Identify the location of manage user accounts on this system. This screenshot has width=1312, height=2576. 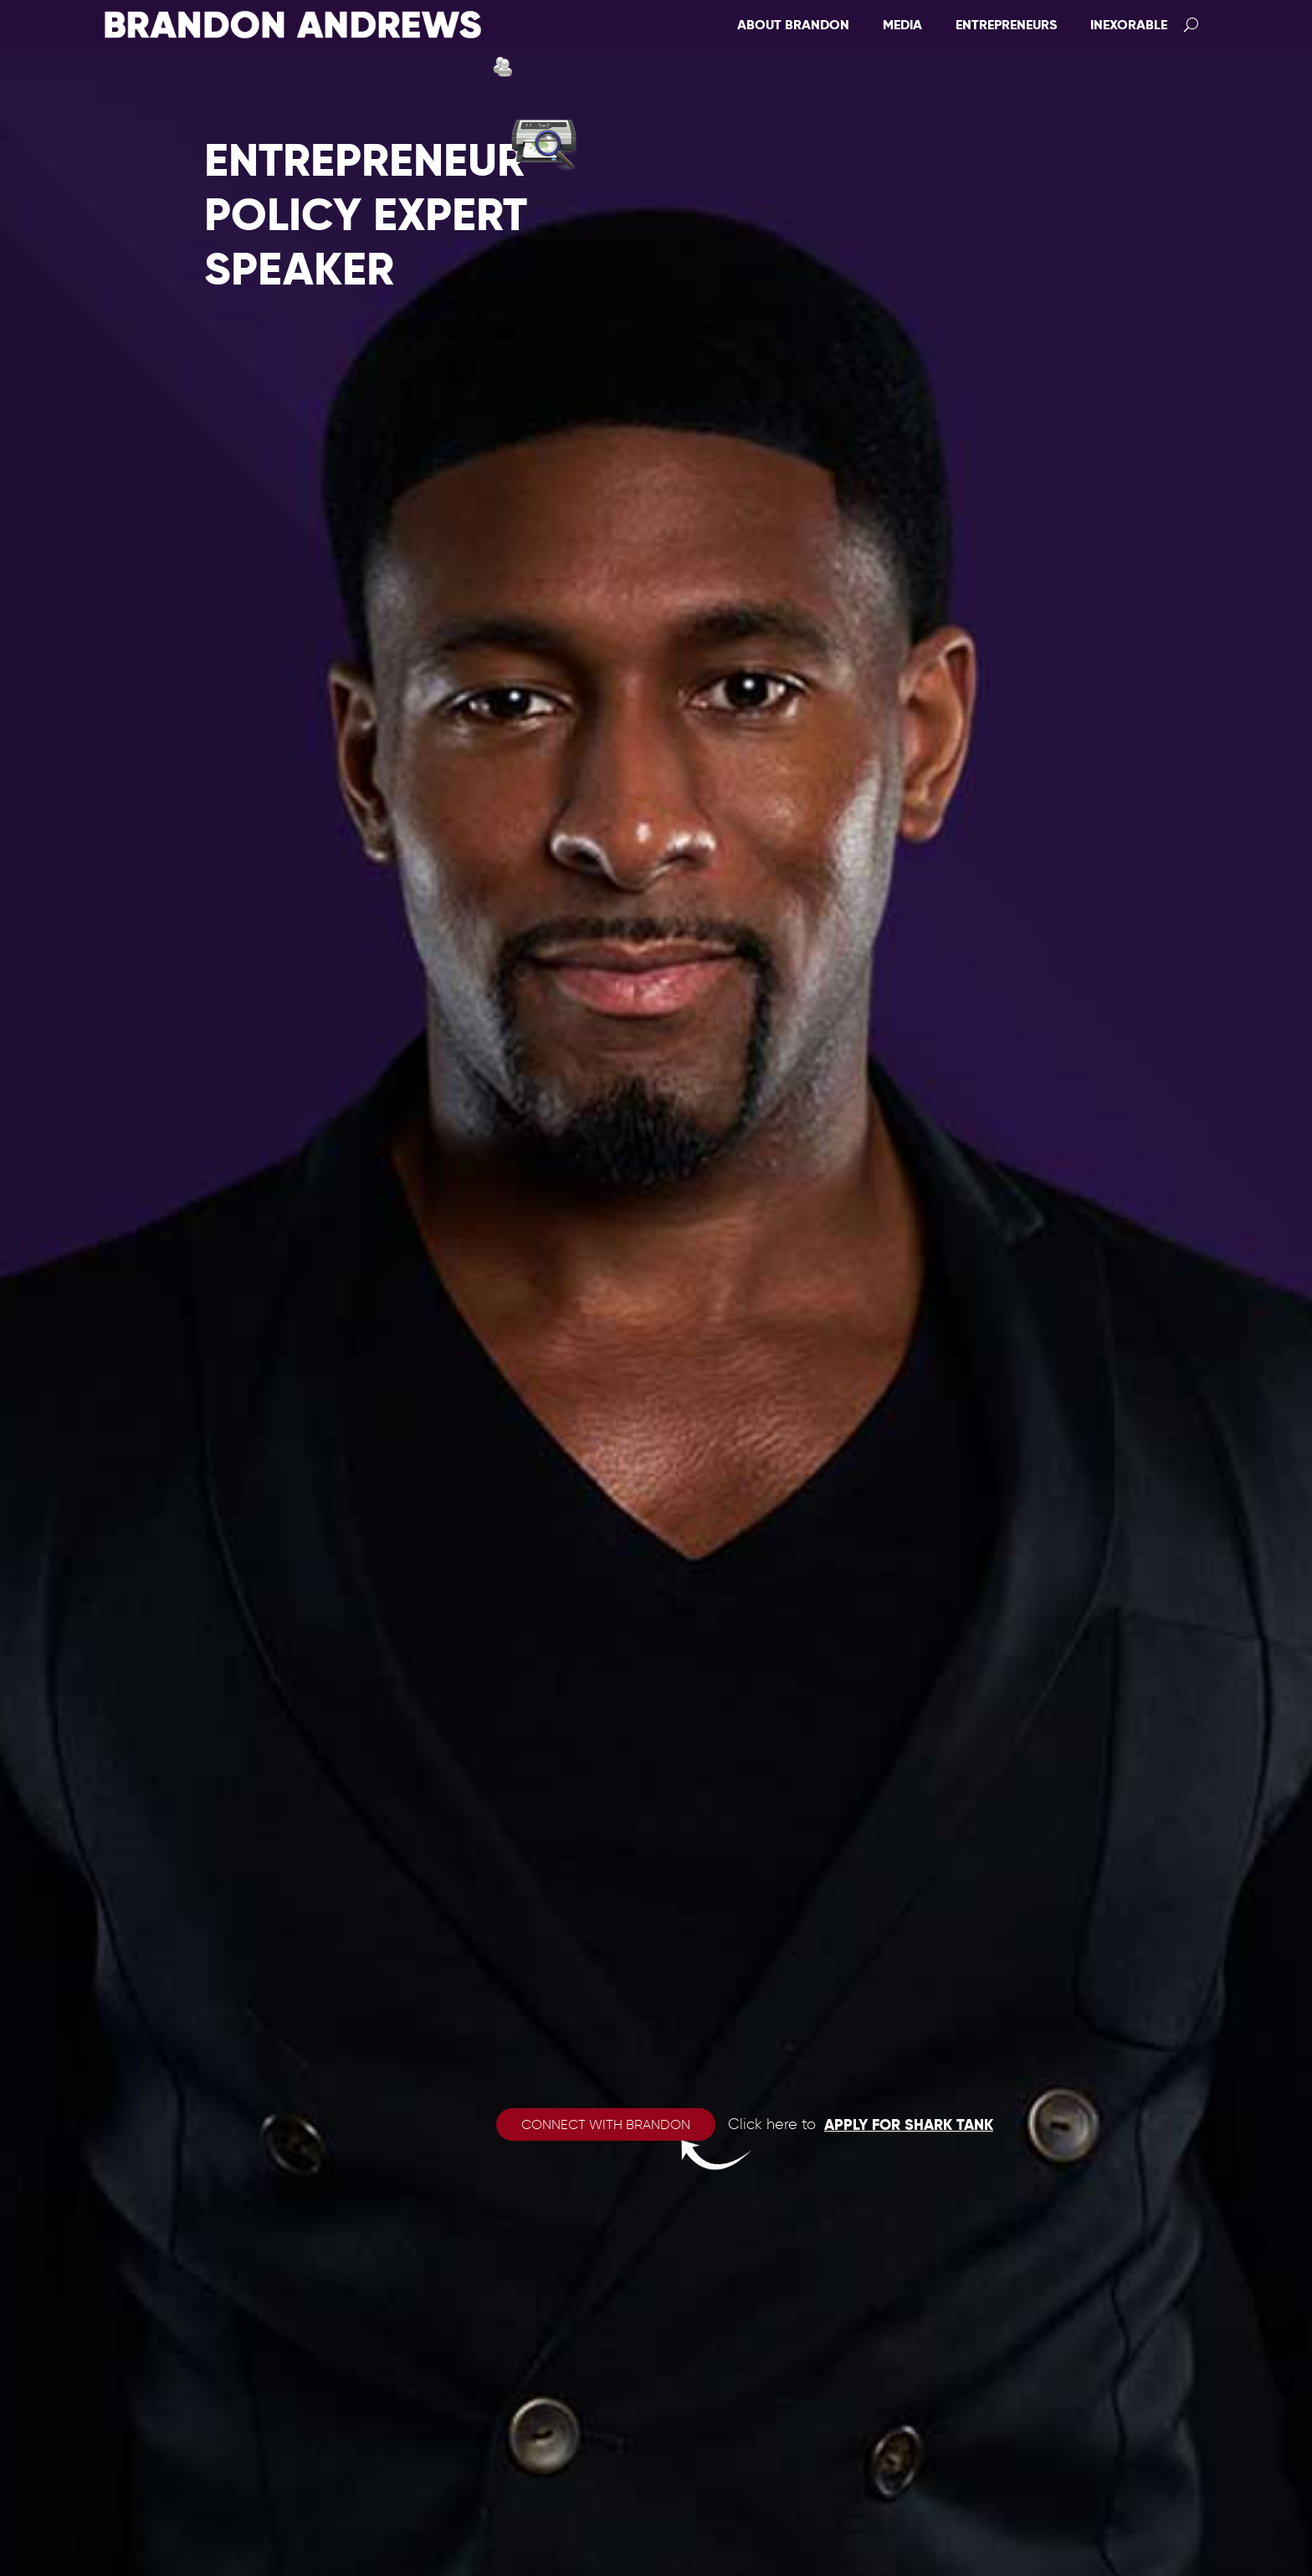
(503, 67).